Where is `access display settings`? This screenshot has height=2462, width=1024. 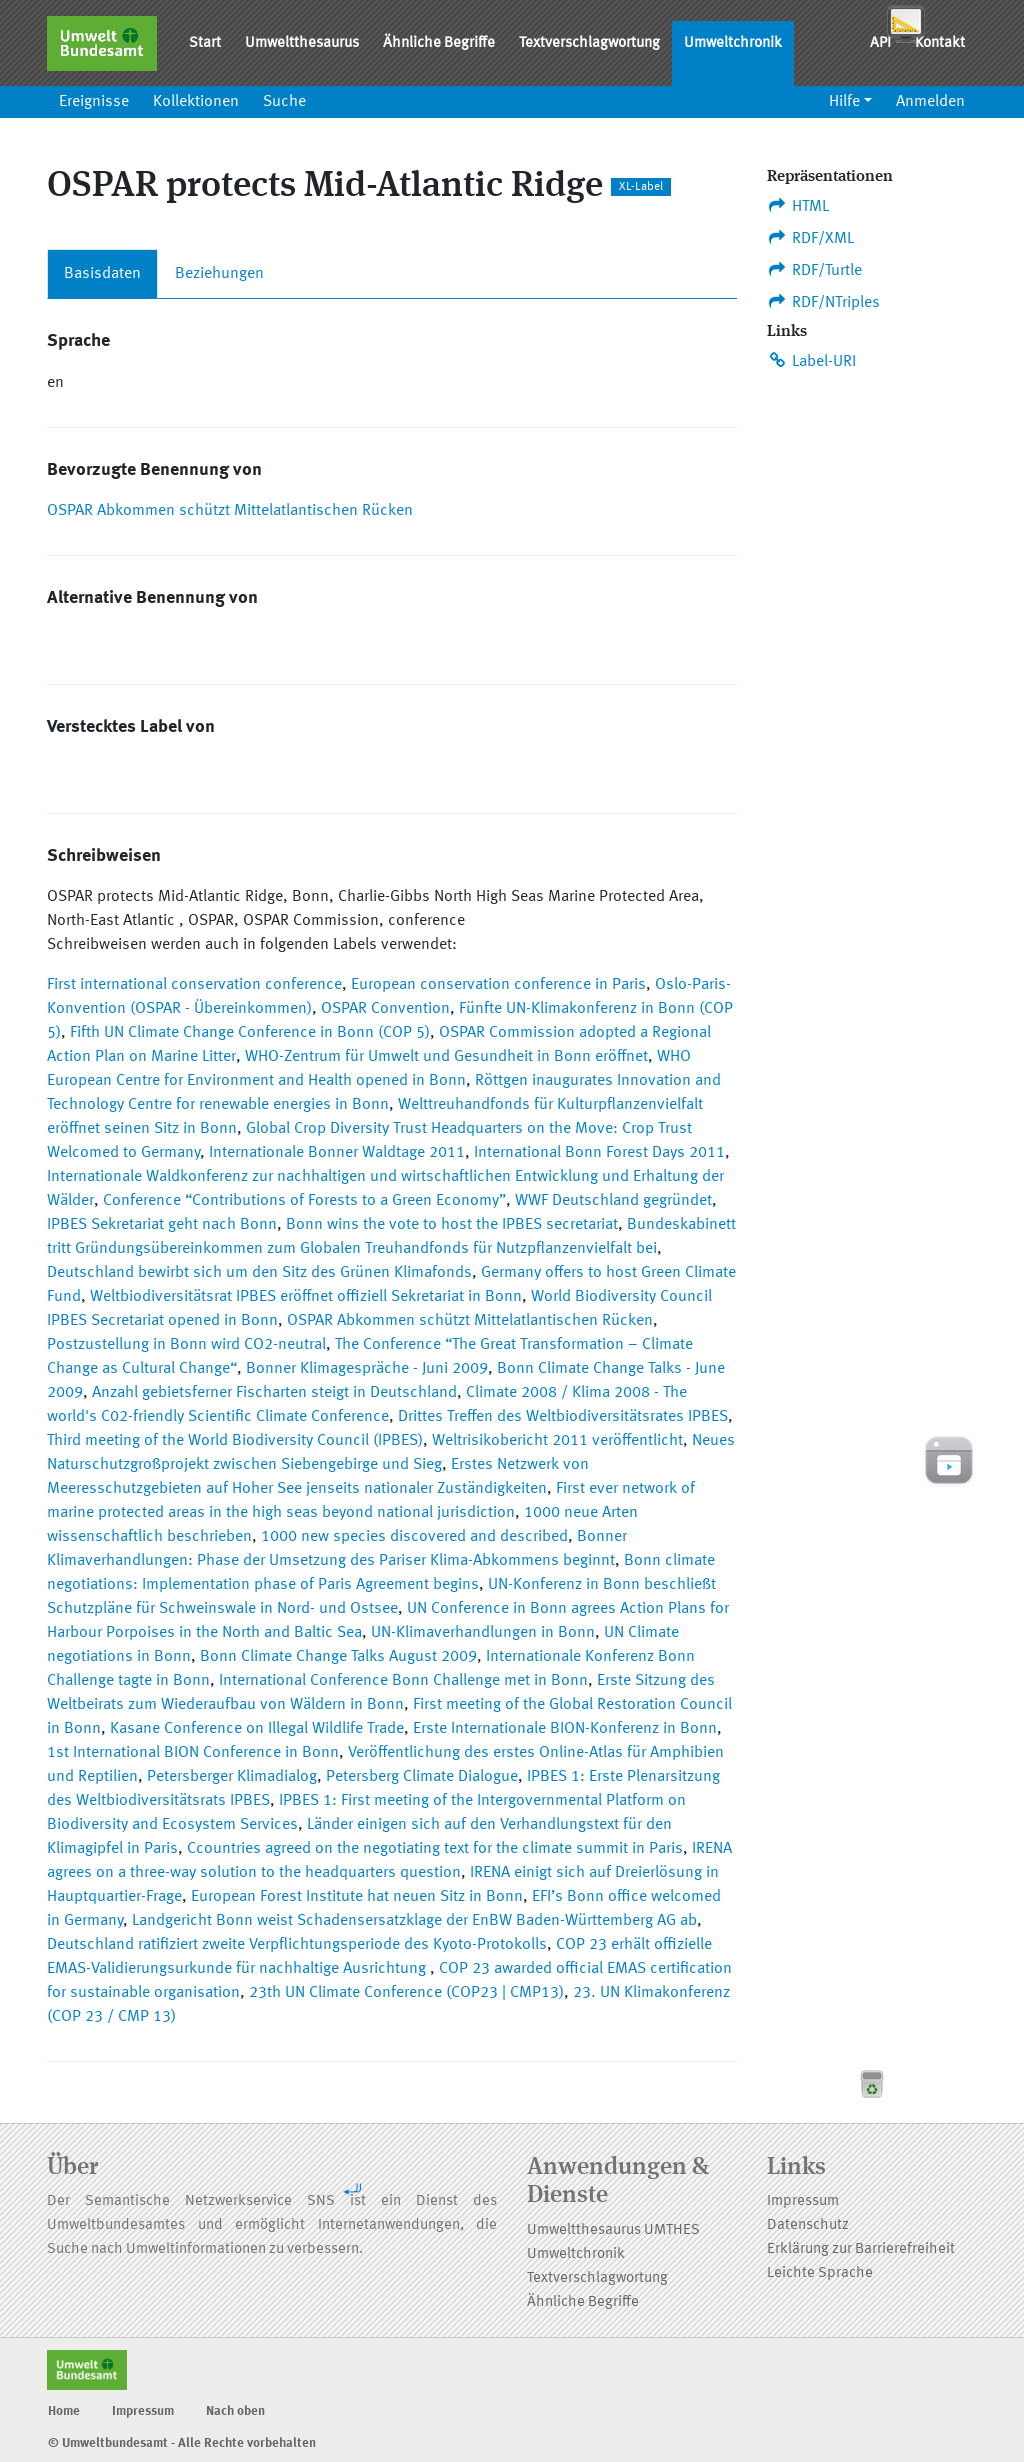 access display settings is located at coordinates (906, 24).